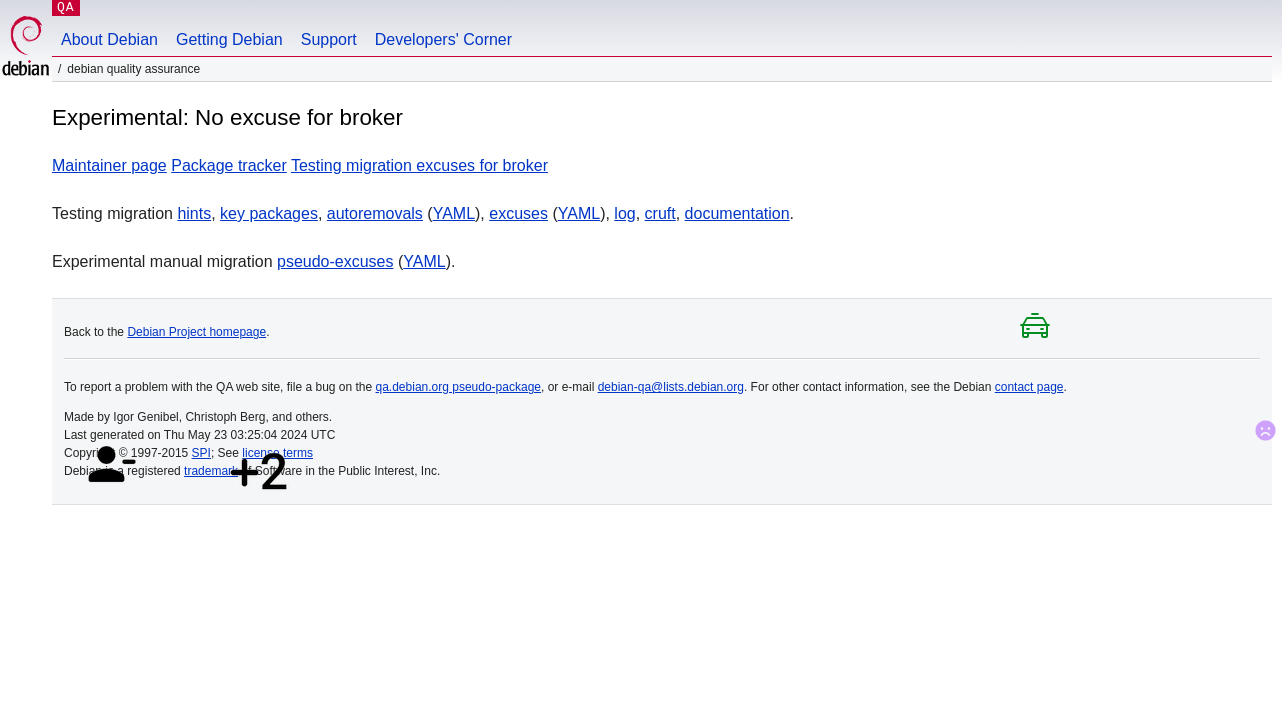 The image size is (1282, 720). What do you see at coordinates (1265, 430) in the screenshot?
I see `indicate negative feedback or dissatisfaction` at bounding box center [1265, 430].